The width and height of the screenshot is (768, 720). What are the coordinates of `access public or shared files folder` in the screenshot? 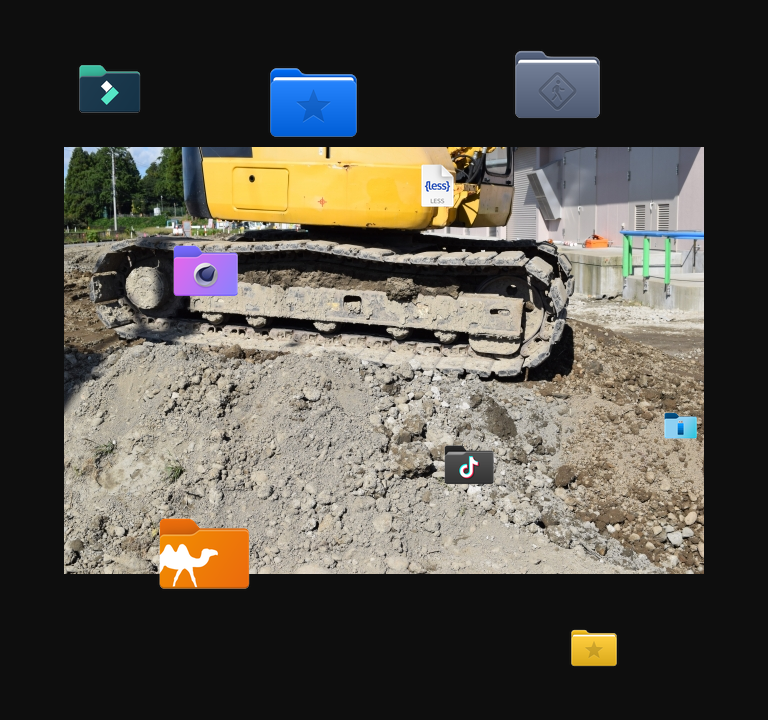 It's located at (557, 84).